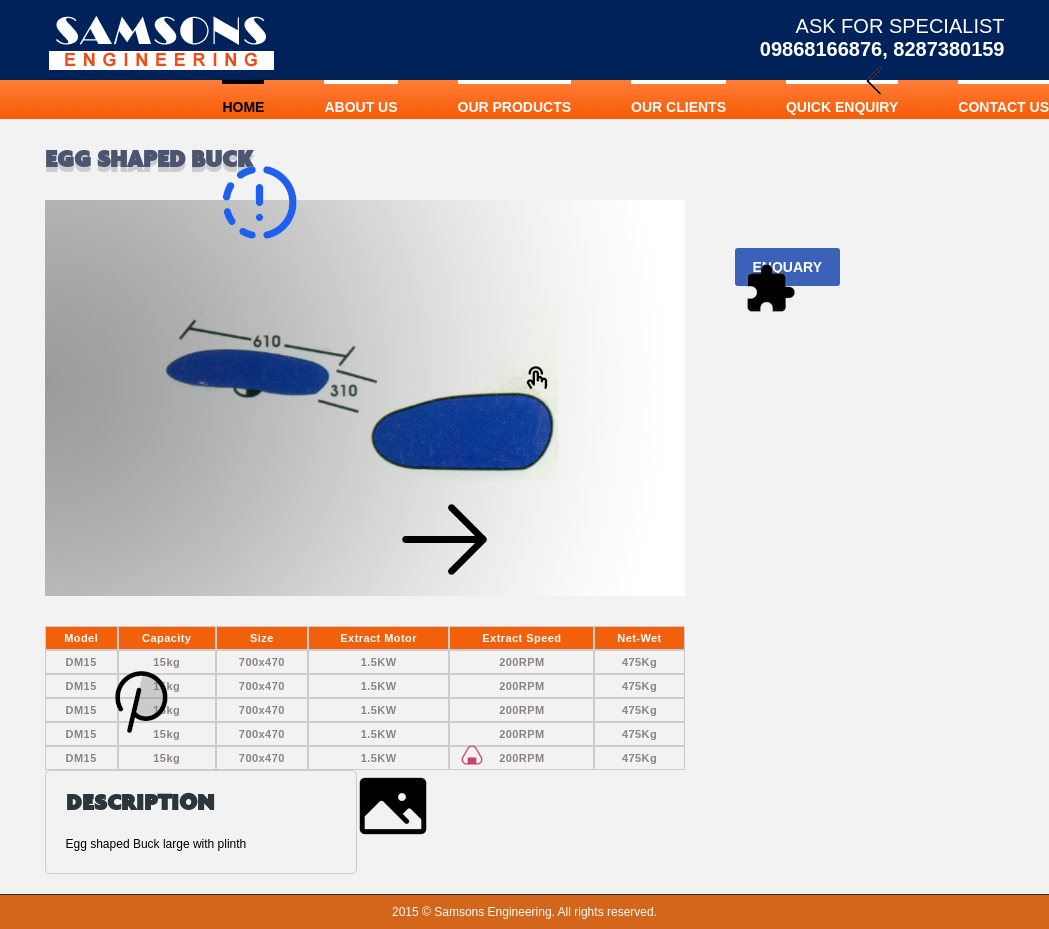  What do you see at coordinates (444, 539) in the screenshot?
I see `navigate to the next item or screen` at bounding box center [444, 539].